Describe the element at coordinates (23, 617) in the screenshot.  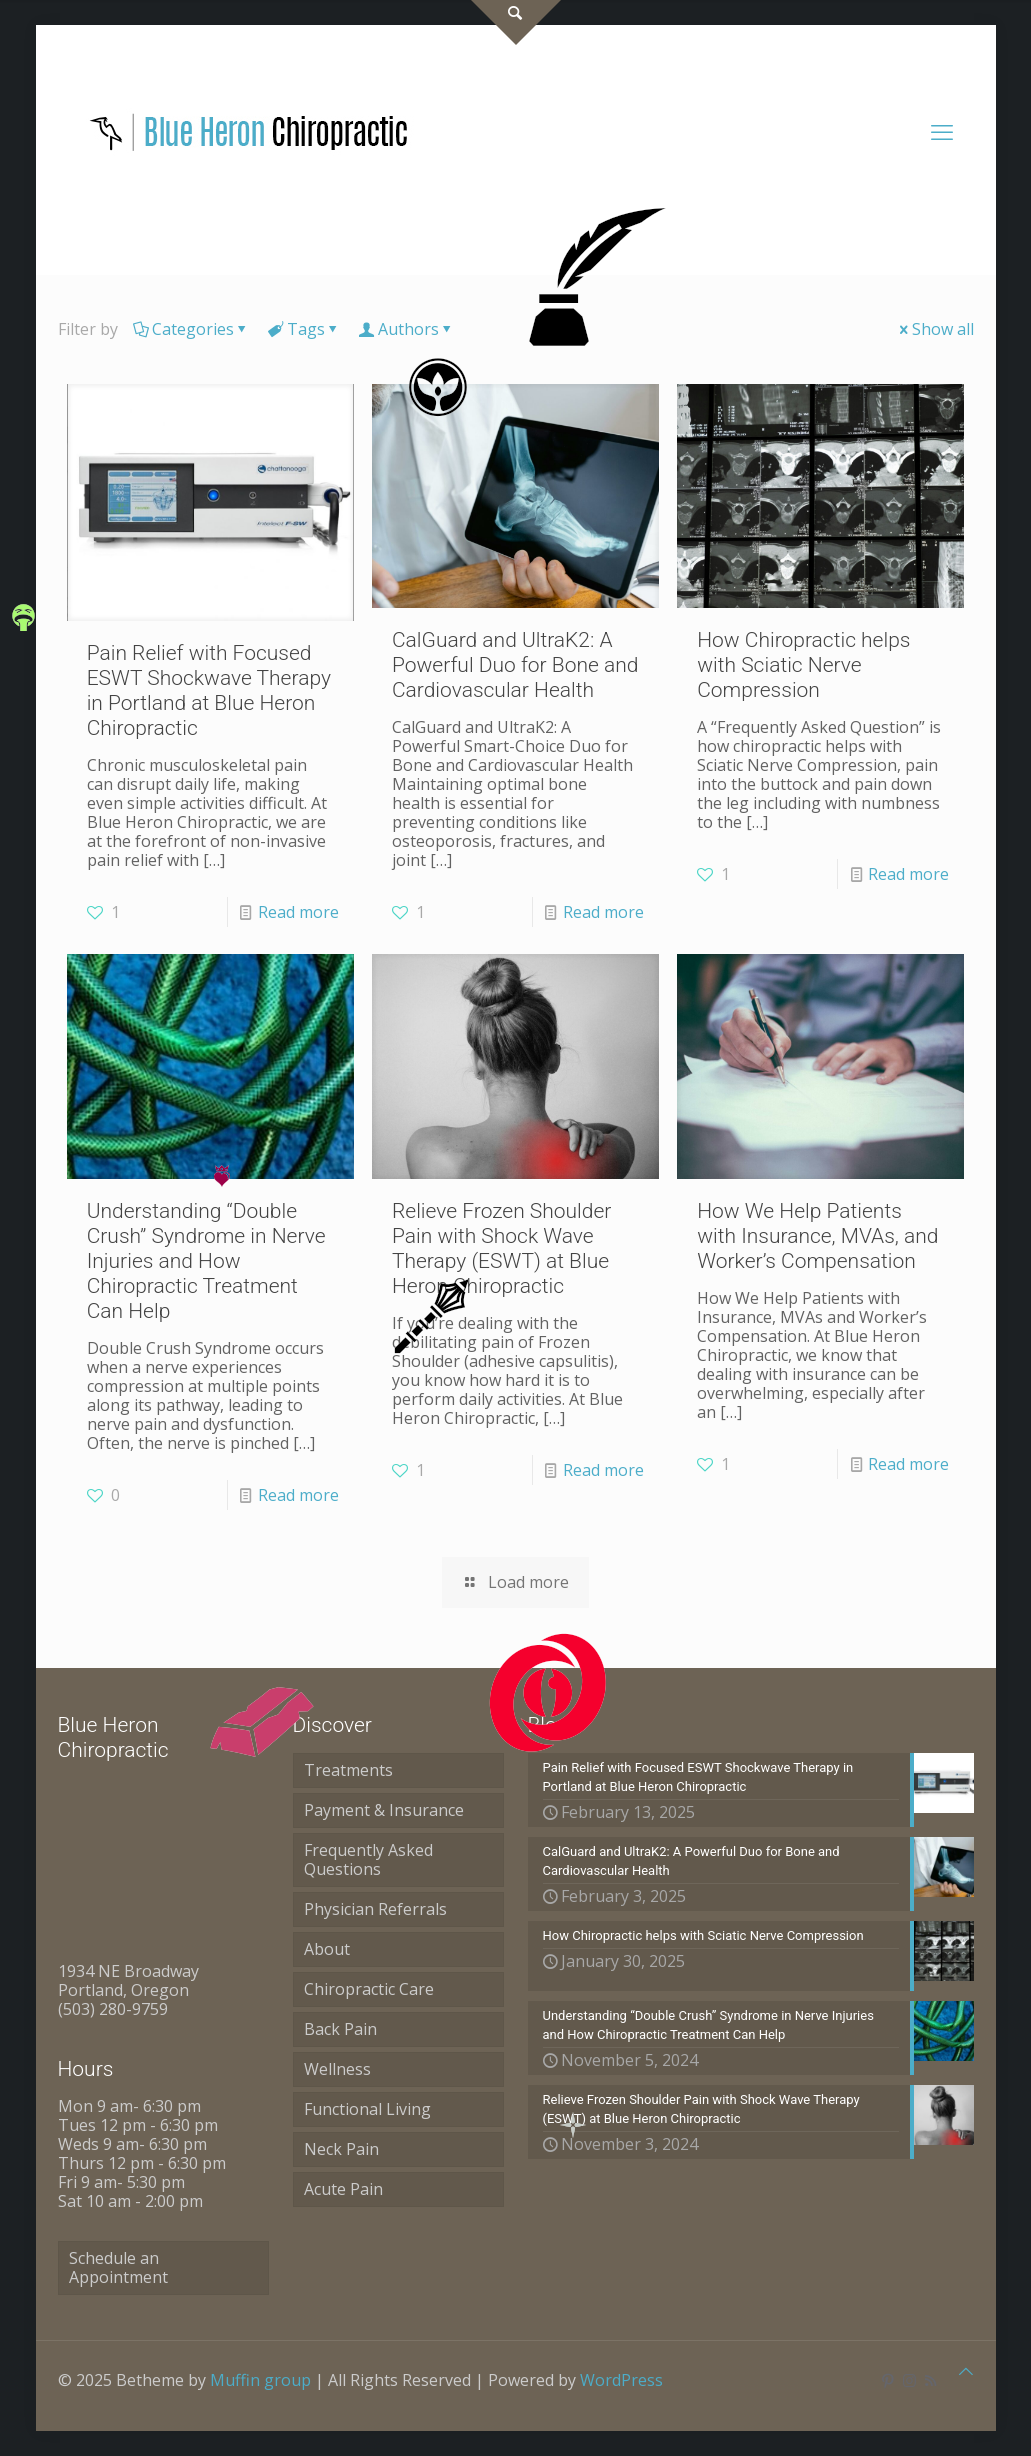
I see `indicates nausea or sickness status effect` at that location.